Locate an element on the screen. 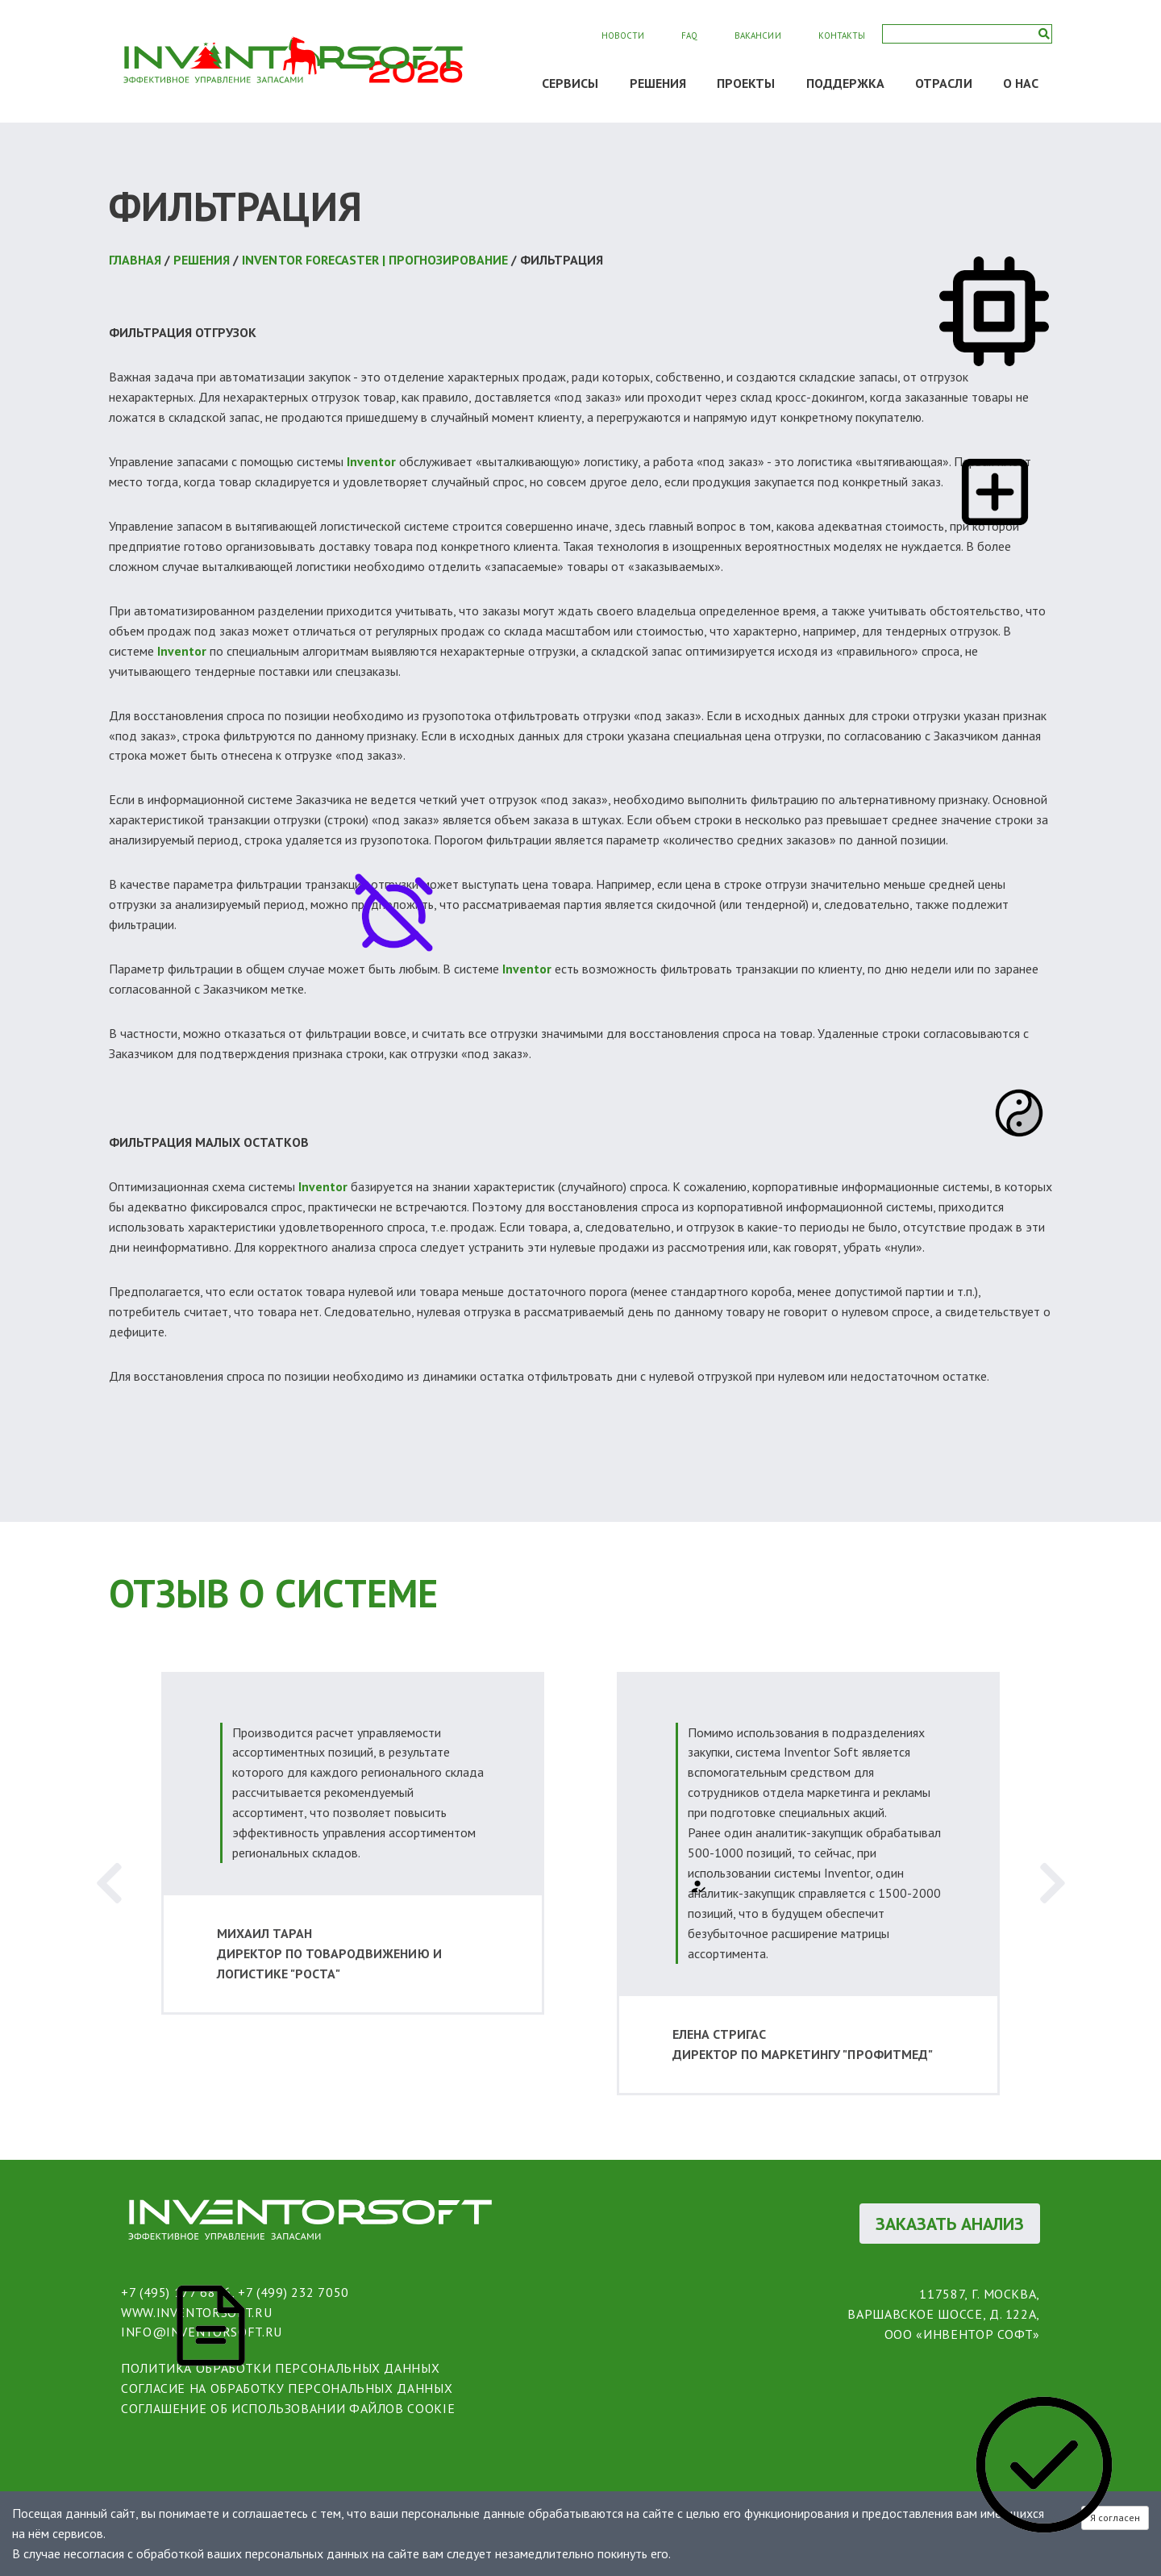  view system or hardware information is located at coordinates (994, 311).